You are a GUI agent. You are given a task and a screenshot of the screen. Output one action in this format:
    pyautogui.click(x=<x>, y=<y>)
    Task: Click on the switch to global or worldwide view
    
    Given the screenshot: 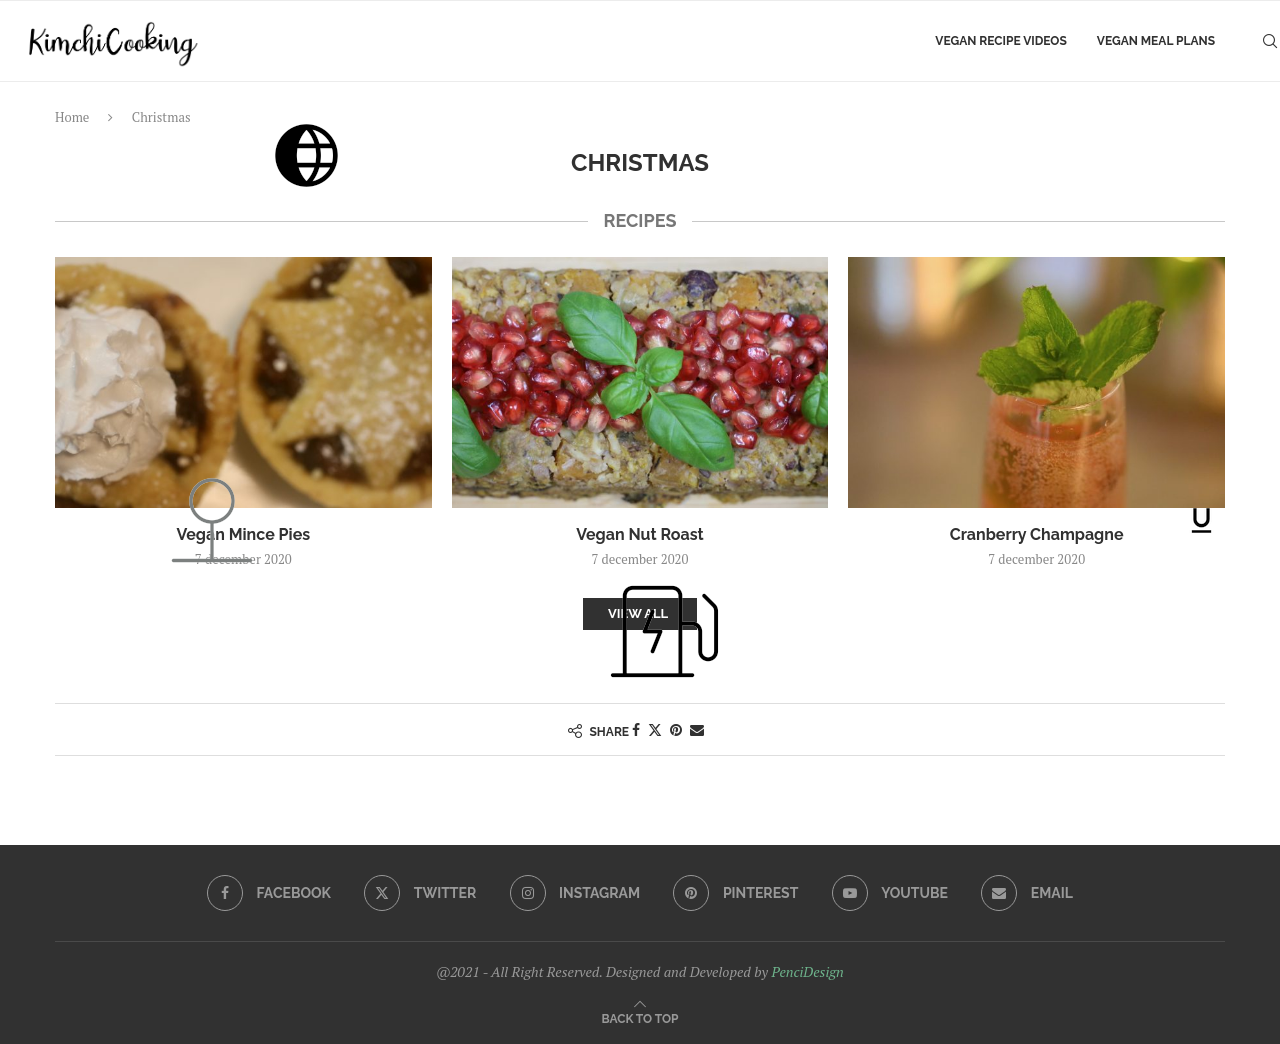 What is the action you would take?
    pyautogui.click(x=306, y=155)
    